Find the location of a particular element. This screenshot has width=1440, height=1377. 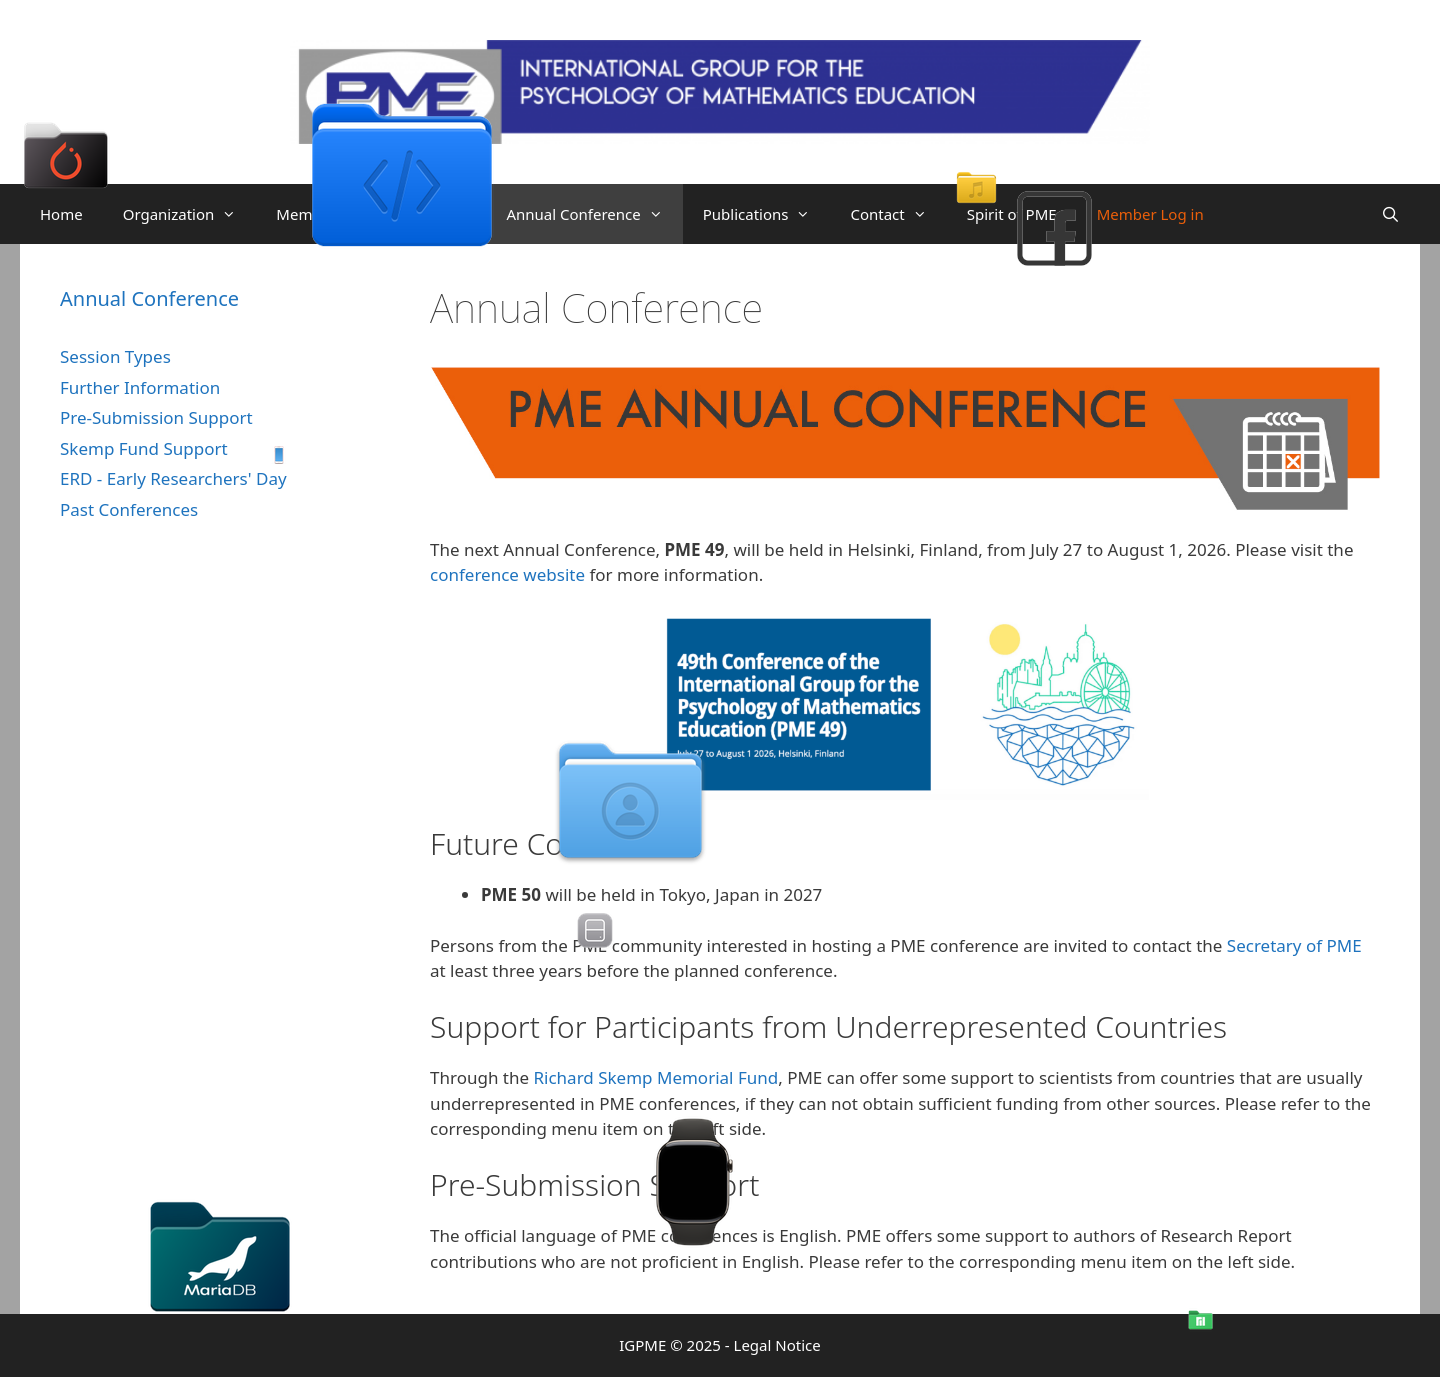

access scanner device preferences is located at coordinates (595, 931).